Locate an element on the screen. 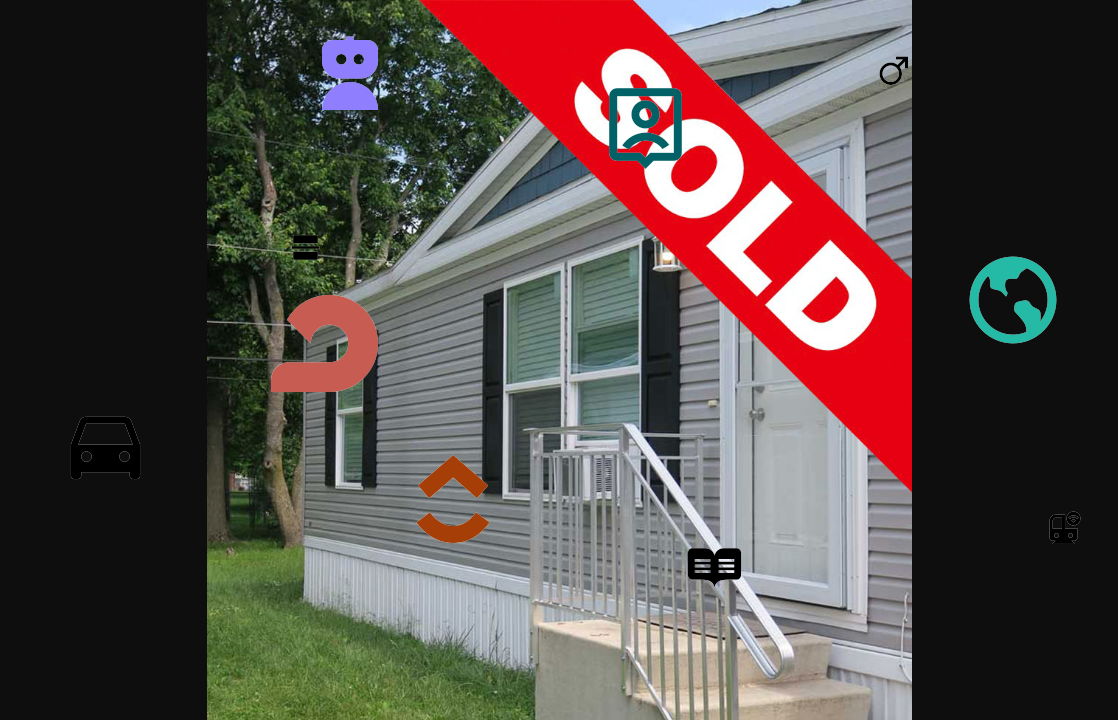 This screenshot has height=720, width=1118. access AdRoll advertising platform is located at coordinates (324, 343).